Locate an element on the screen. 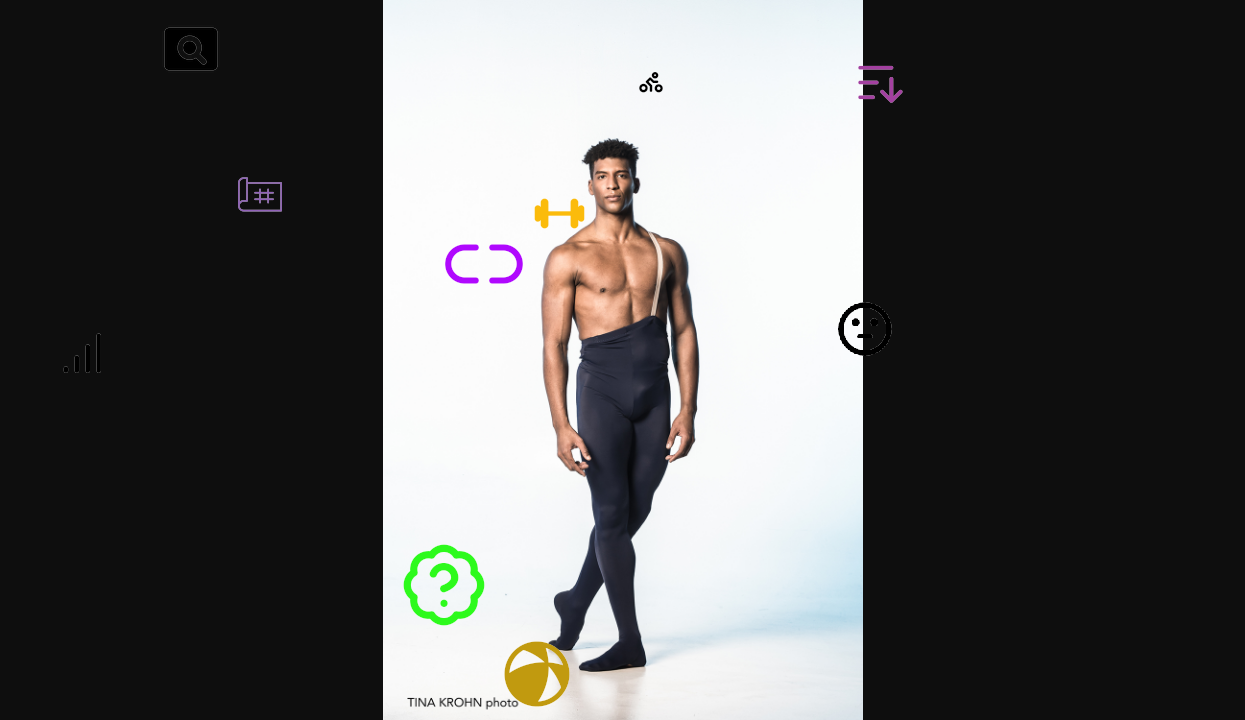 This screenshot has width=1245, height=720. indicates neutral feedback or rating is located at coordinates (865, 329).